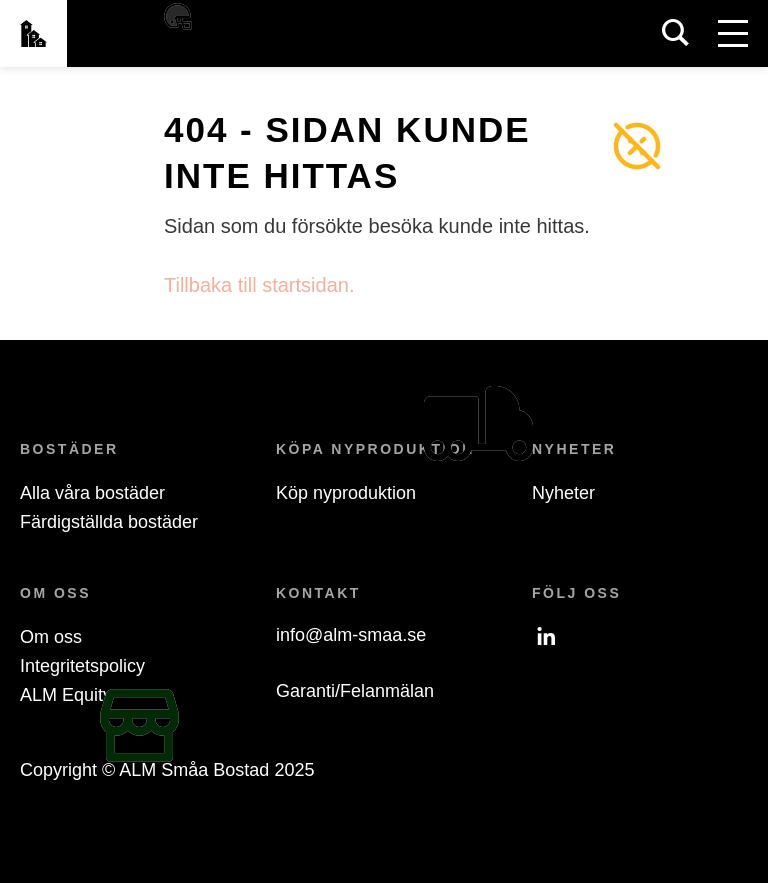 Image resolution: width=768 pixels, height=883 pixels. I want to click on track shipment or delivery status, so click(478, 423).